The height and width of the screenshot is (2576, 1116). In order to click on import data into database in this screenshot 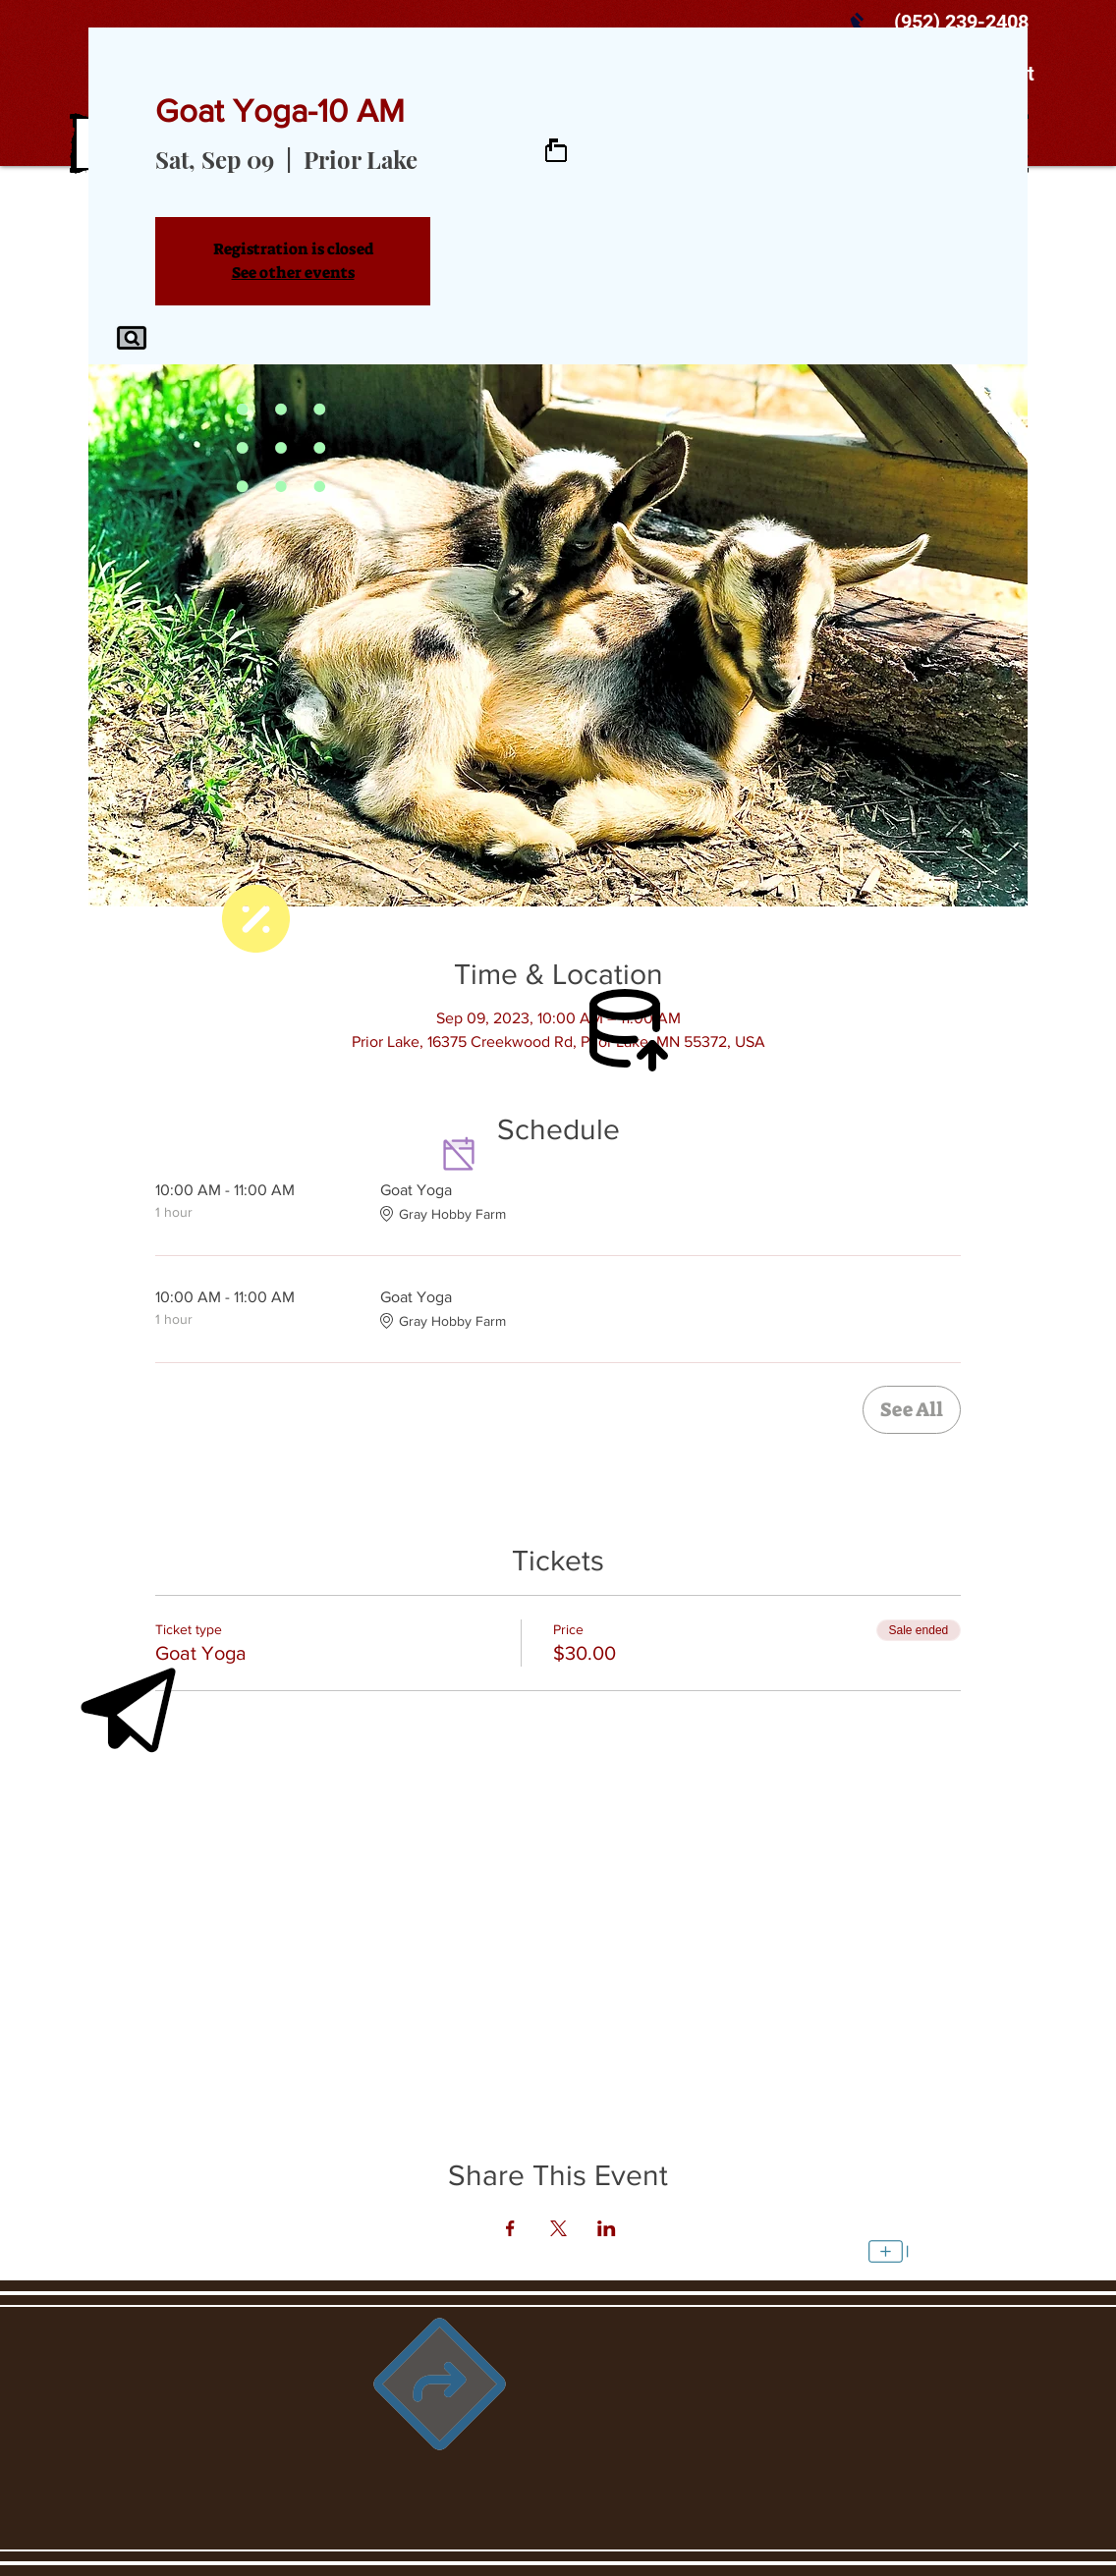, I will do `click(625, 1028)`.